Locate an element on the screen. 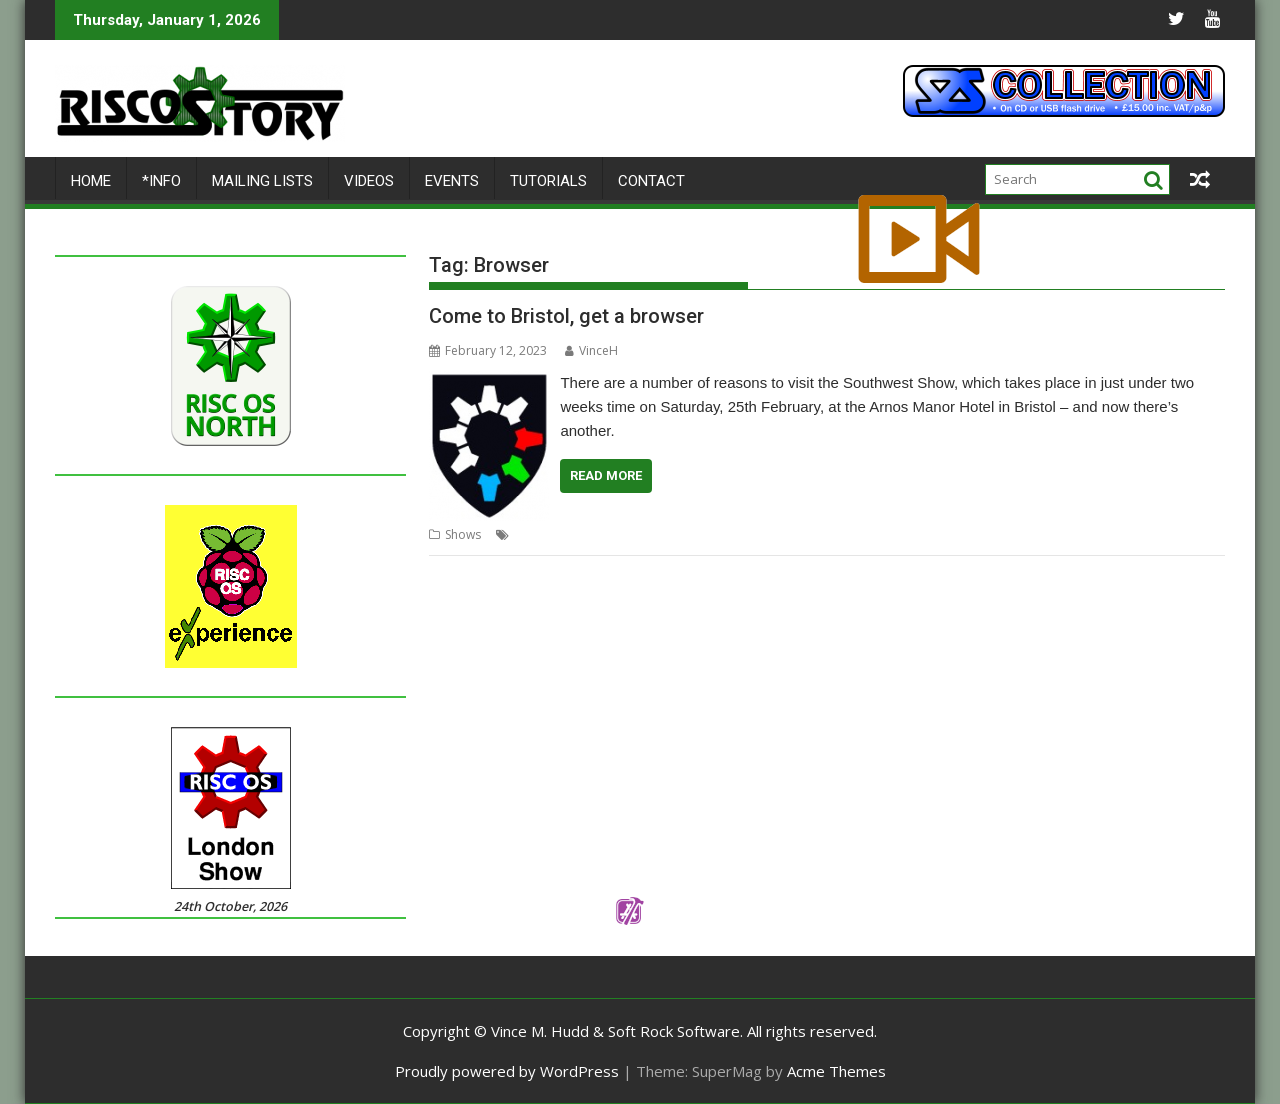  start a live broadcast or stream is located at coordinates (919, 239).